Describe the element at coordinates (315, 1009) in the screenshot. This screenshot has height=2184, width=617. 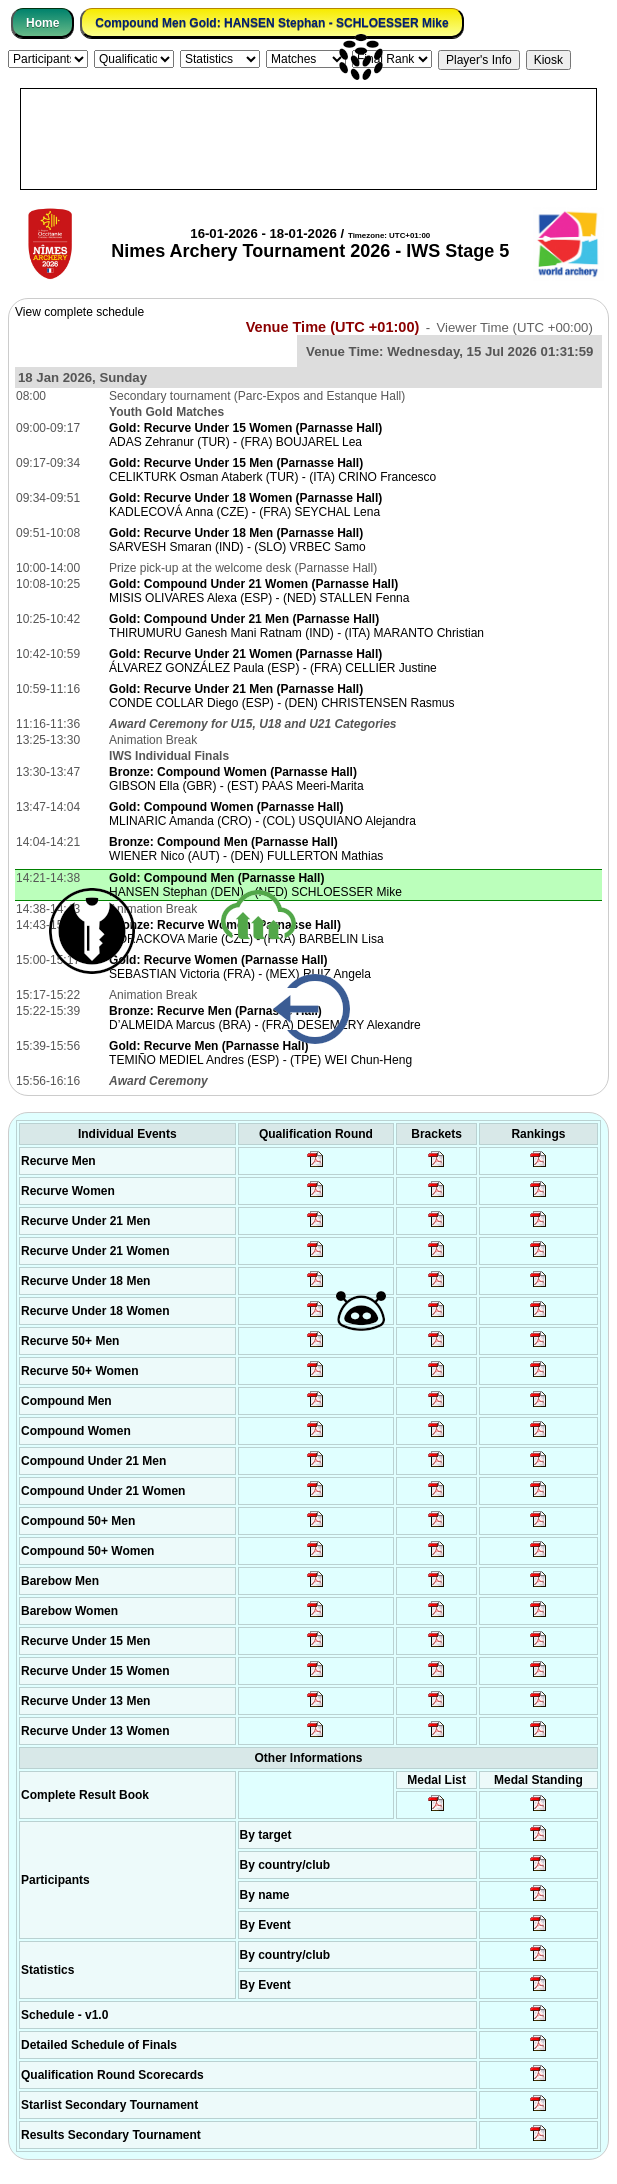
I see `log out of your account` at that location.